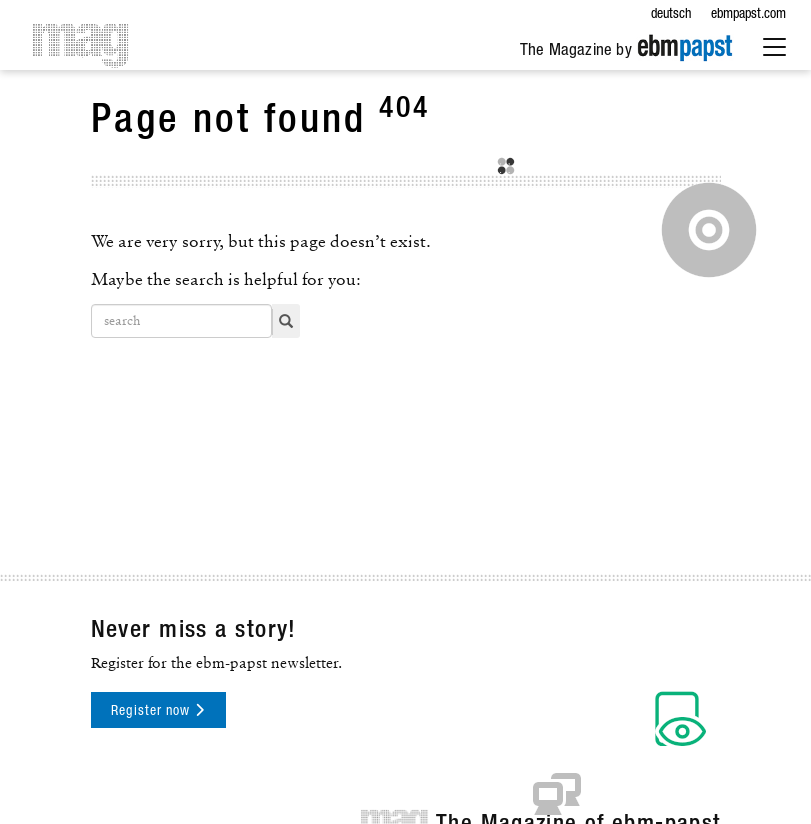 This screenshot has width=811, height=824. I want to click on open document viewer, so click(677, 717).